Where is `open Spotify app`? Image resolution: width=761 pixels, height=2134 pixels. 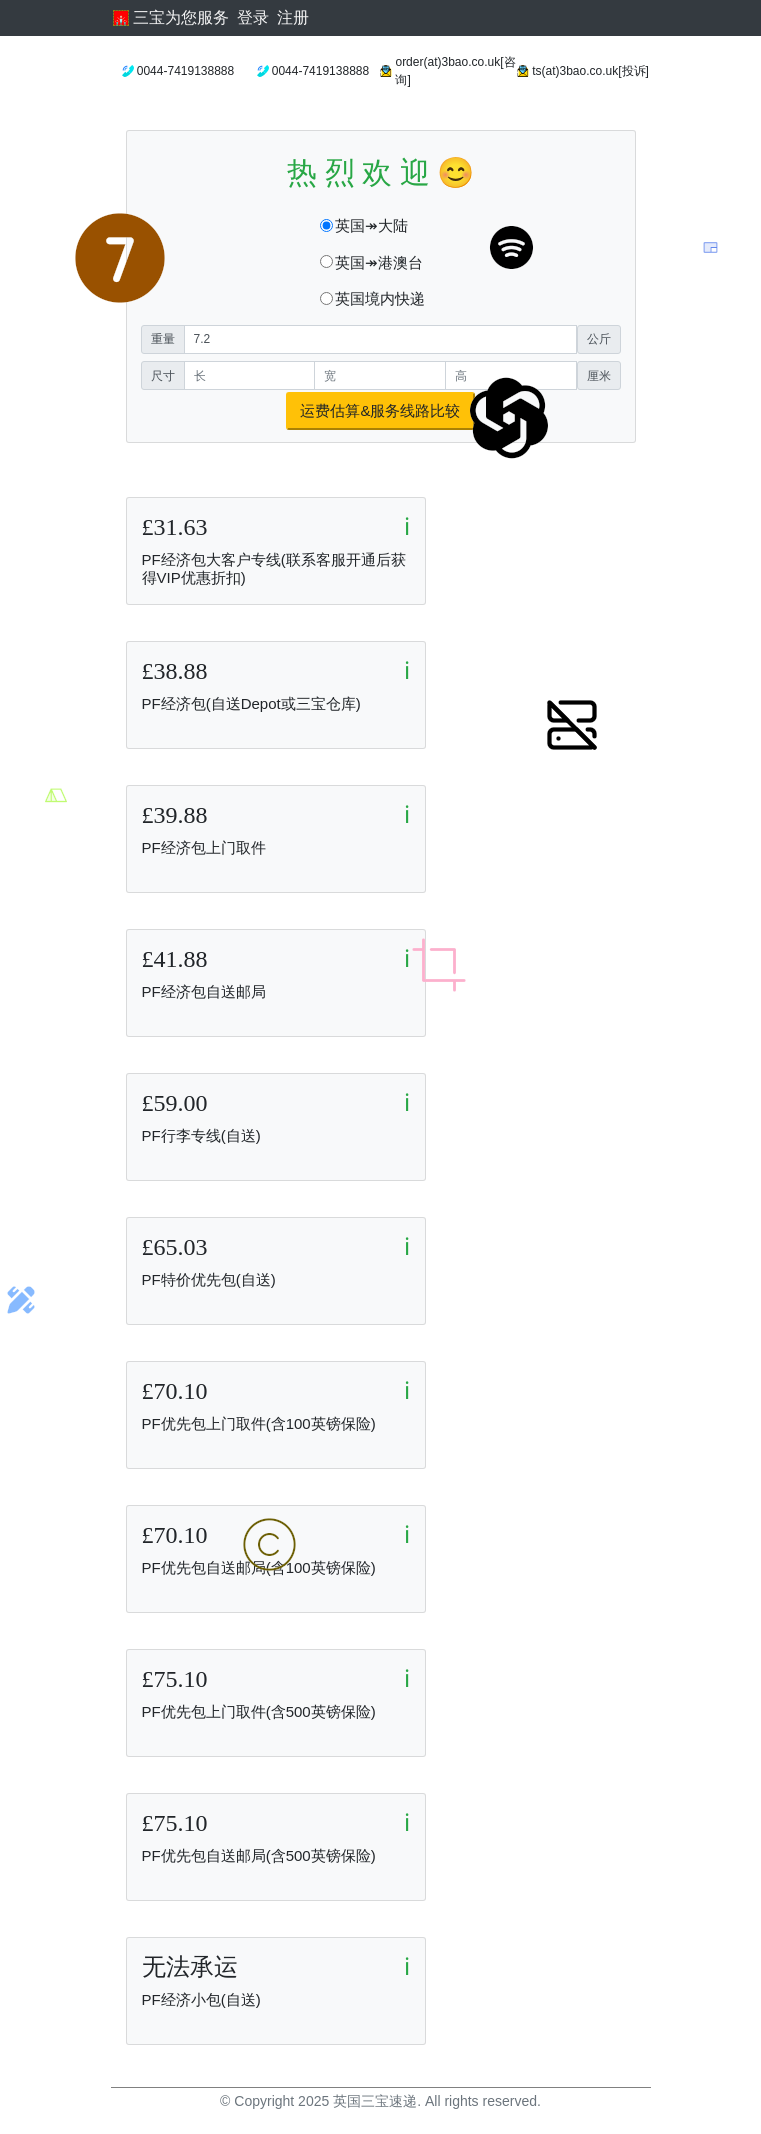
open Spotify app is located at coordinates (511, 247).